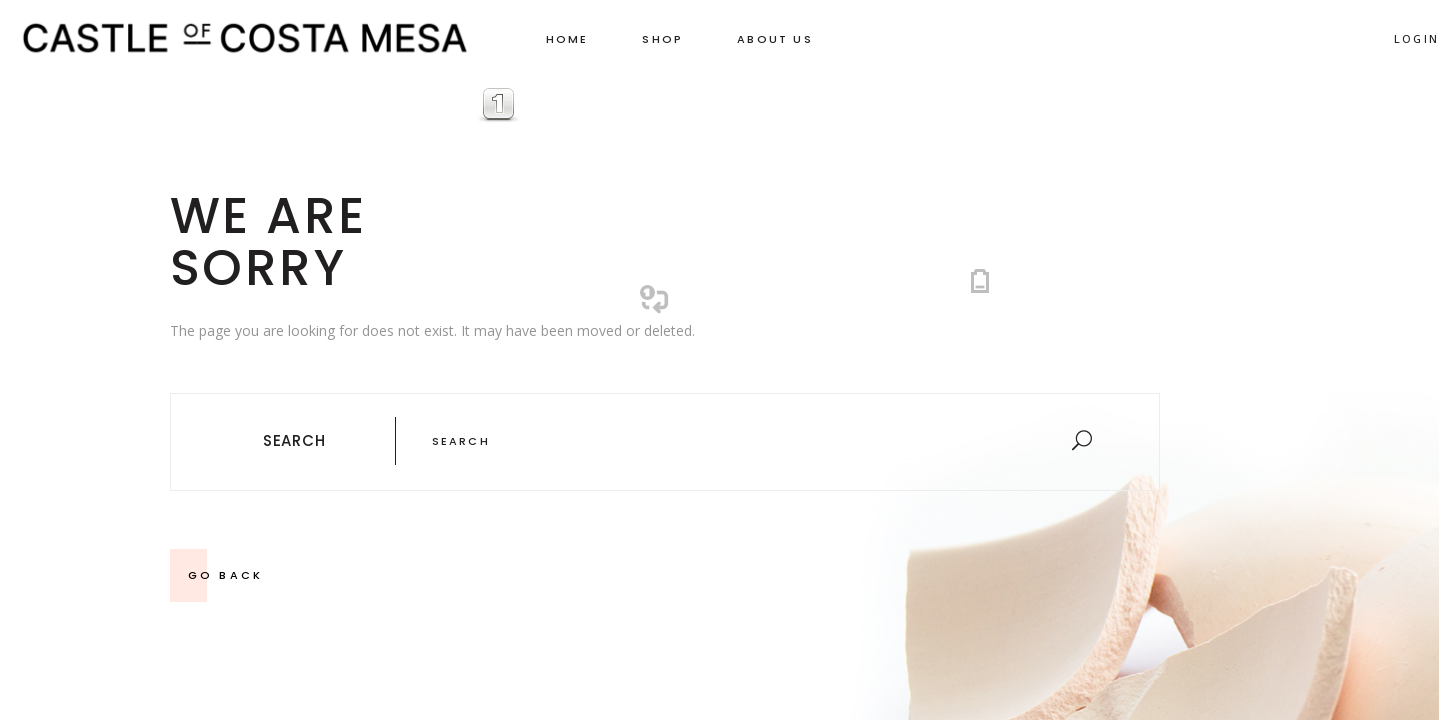 The height and width of the screenshot is (720, 1439). I want to click on indicates low battery level, so click(980, 281).